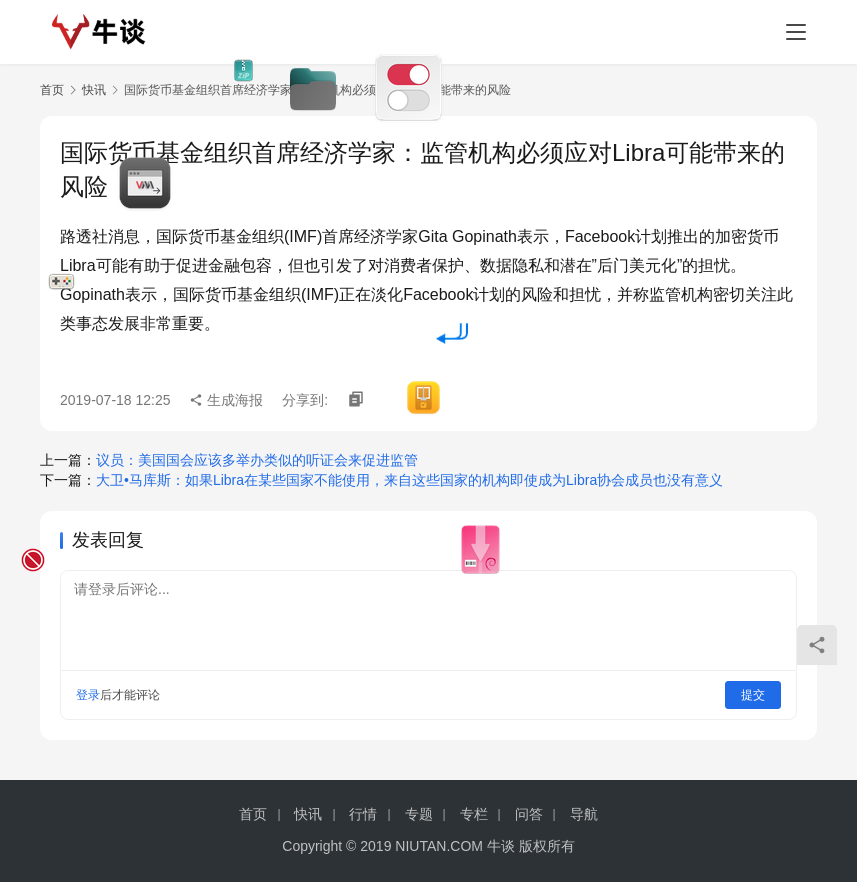 The height and width of the screenshot is (882, 857). Describe the element at coordinates (423, 397) in the screenshot. I see `open Piper mouse configuration app` at that location.